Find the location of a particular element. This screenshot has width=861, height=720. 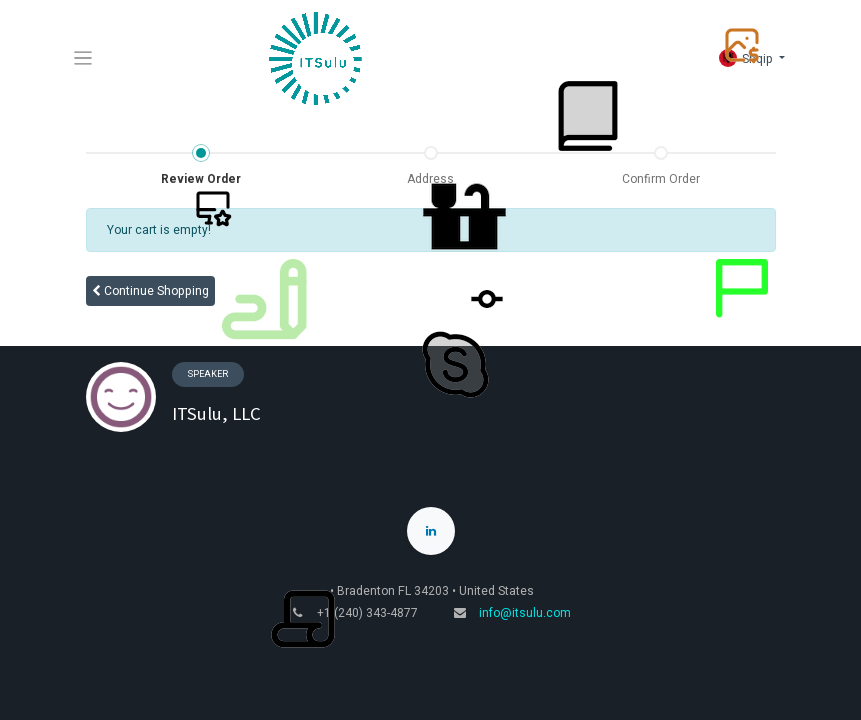

compose or write new content is located at coordinates (266, 303).